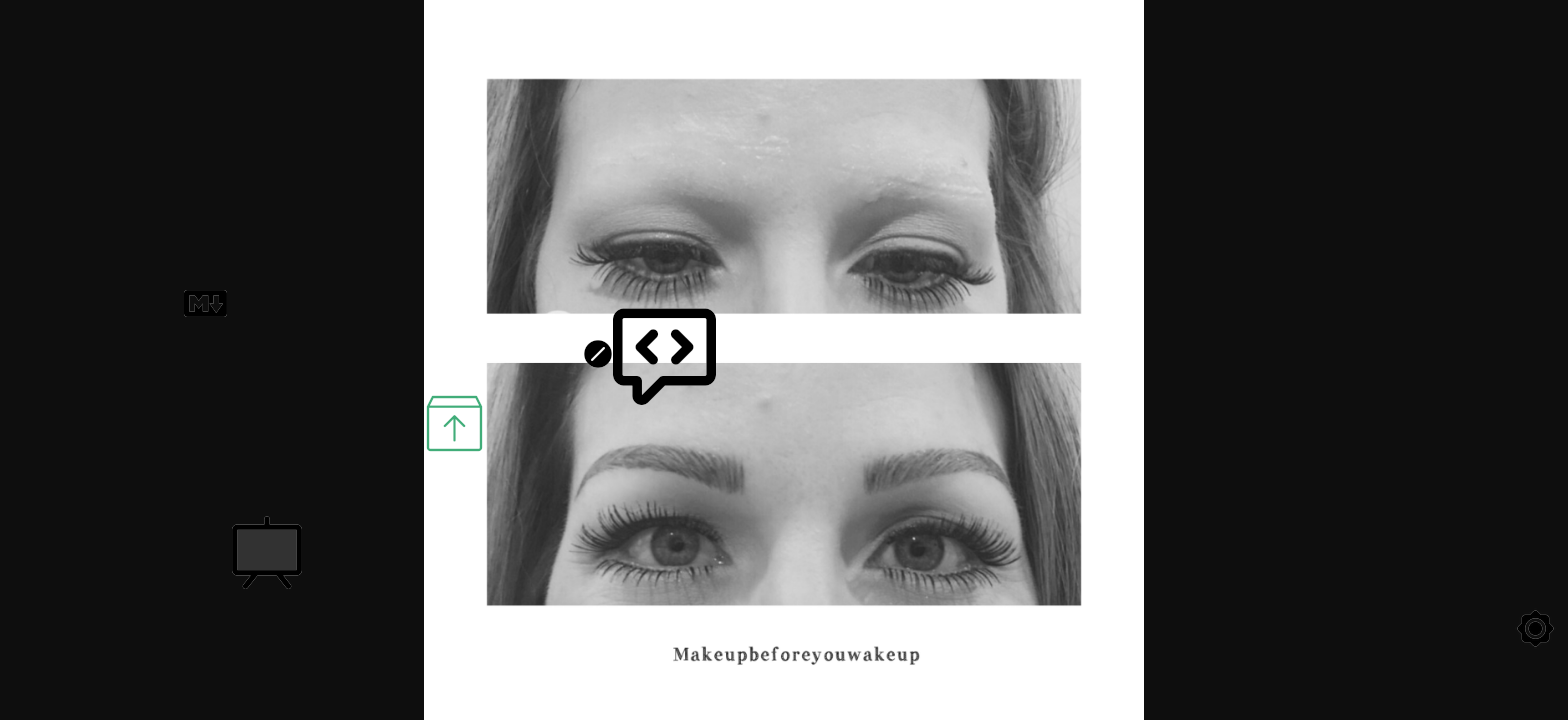 The image size is (1568, 720). I want to click on skip or bypass a step in a workflow, so click(598, 354).